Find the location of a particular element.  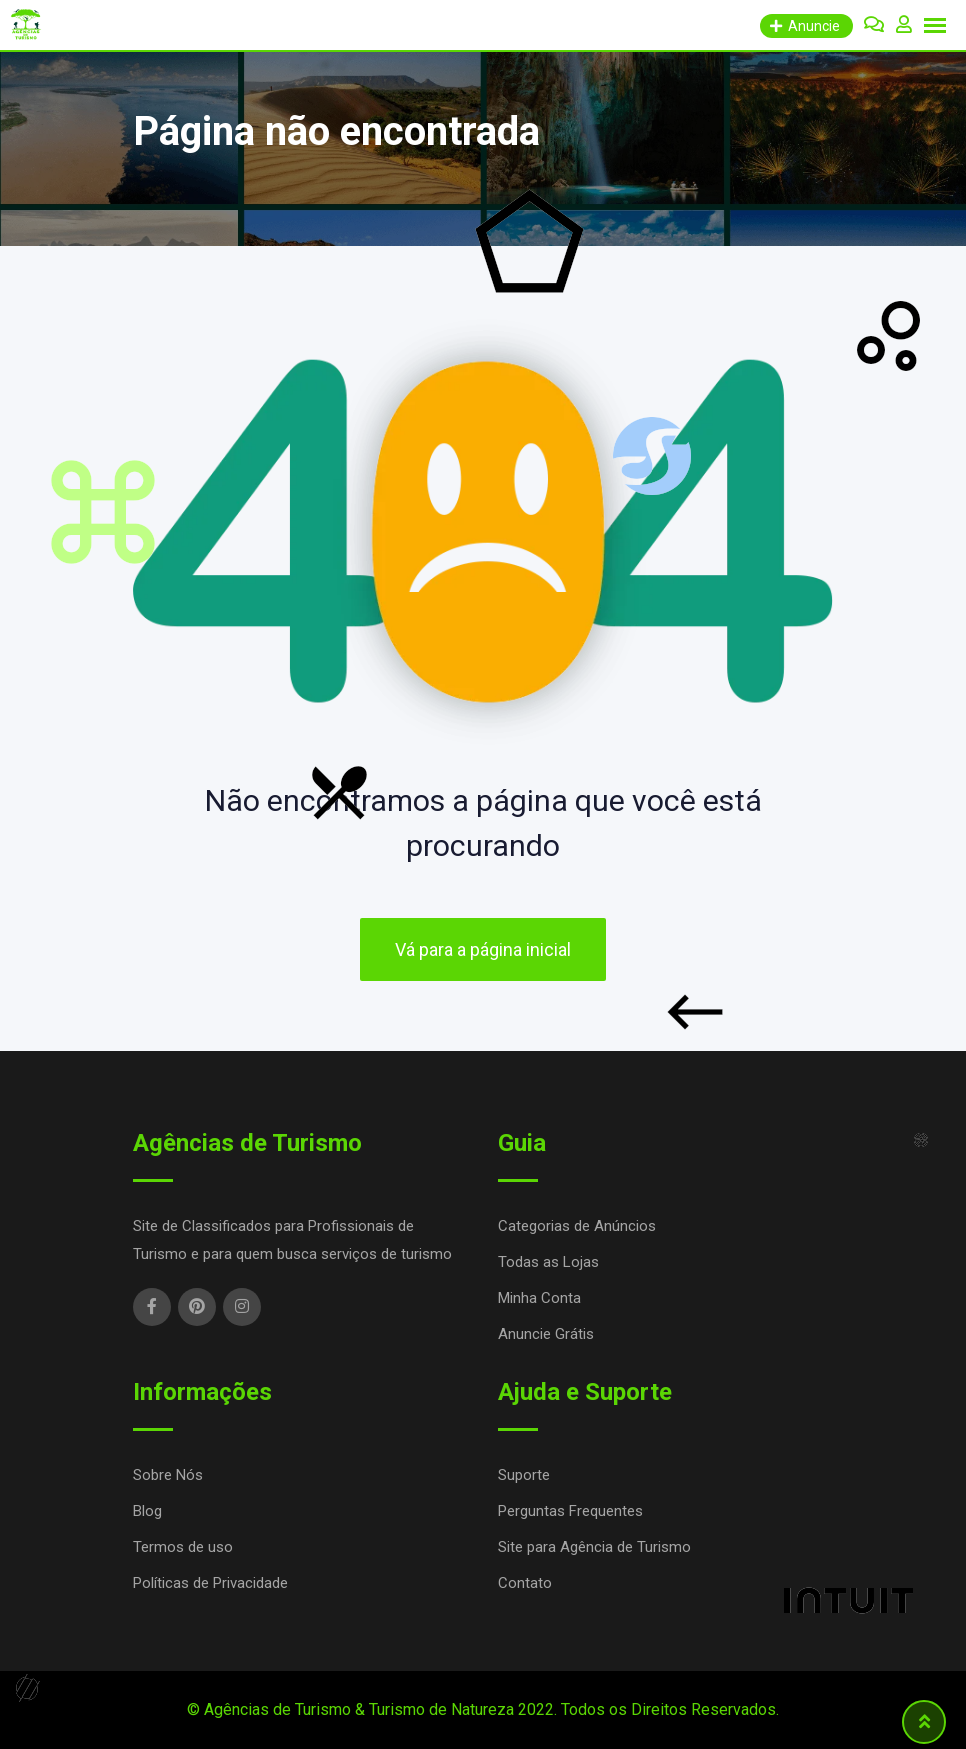

go back to the previous page is located at coordinates (695, 1012).